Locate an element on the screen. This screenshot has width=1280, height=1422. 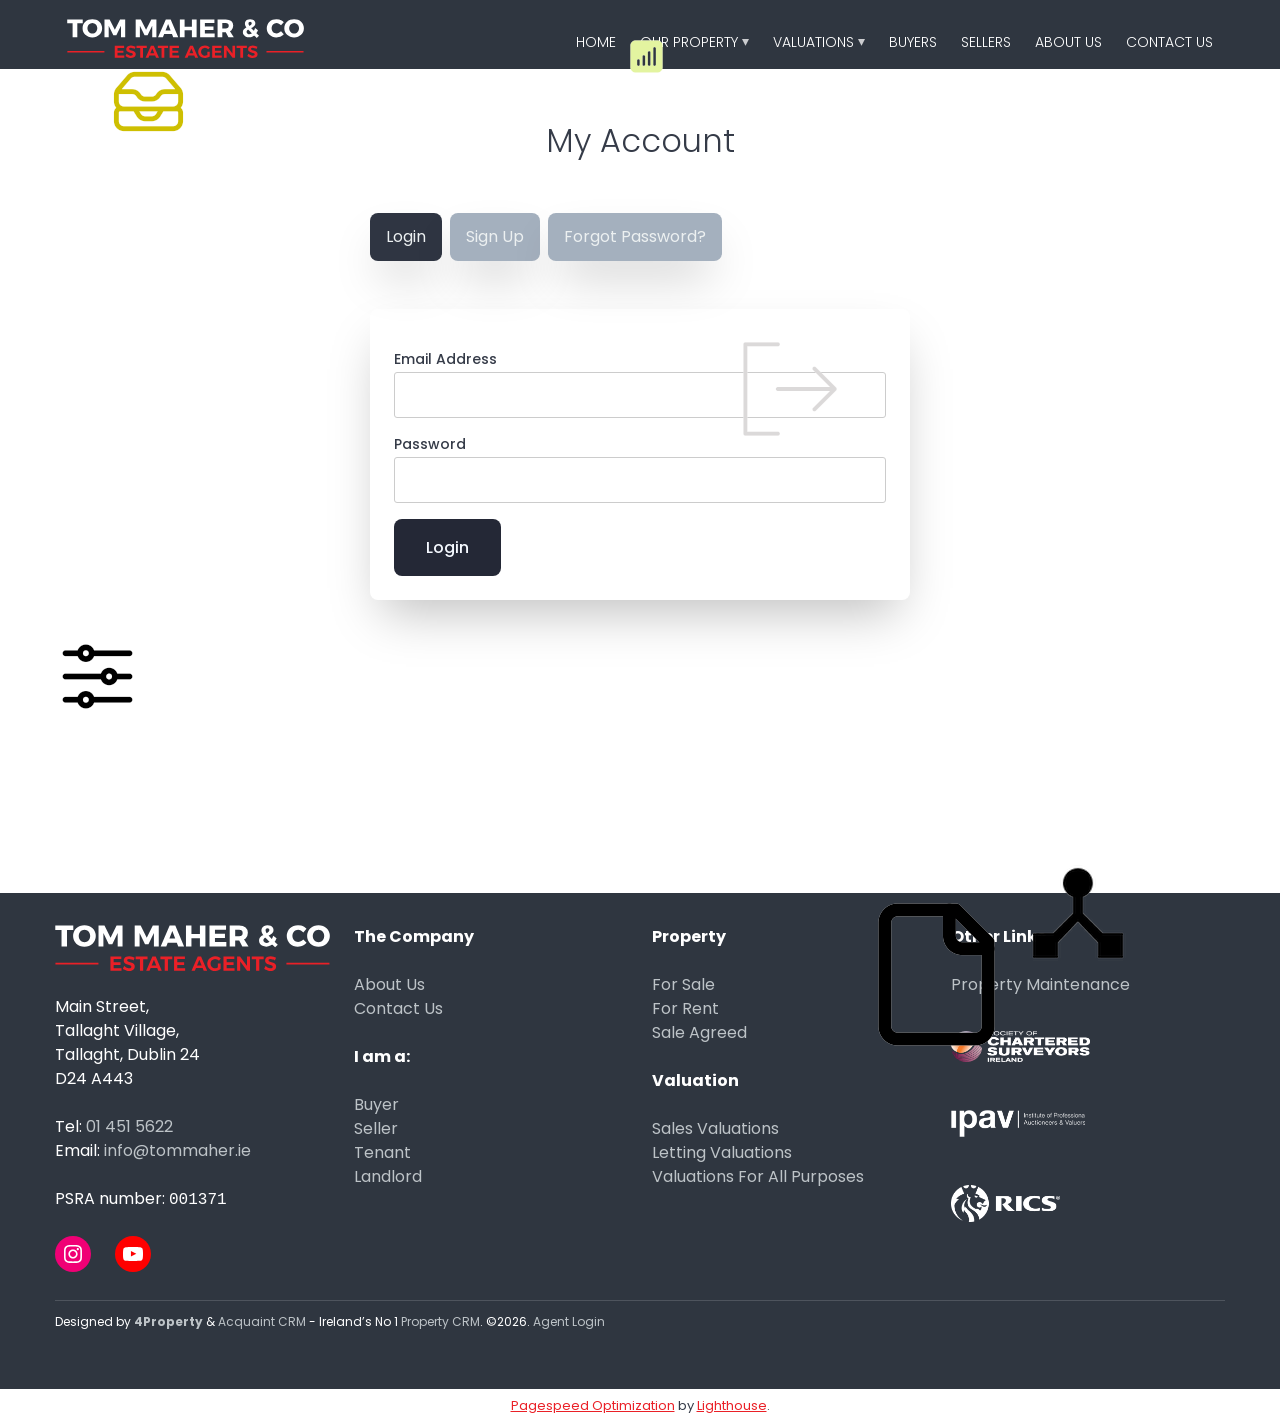
open or view a file is located at coordinates (936, 974).